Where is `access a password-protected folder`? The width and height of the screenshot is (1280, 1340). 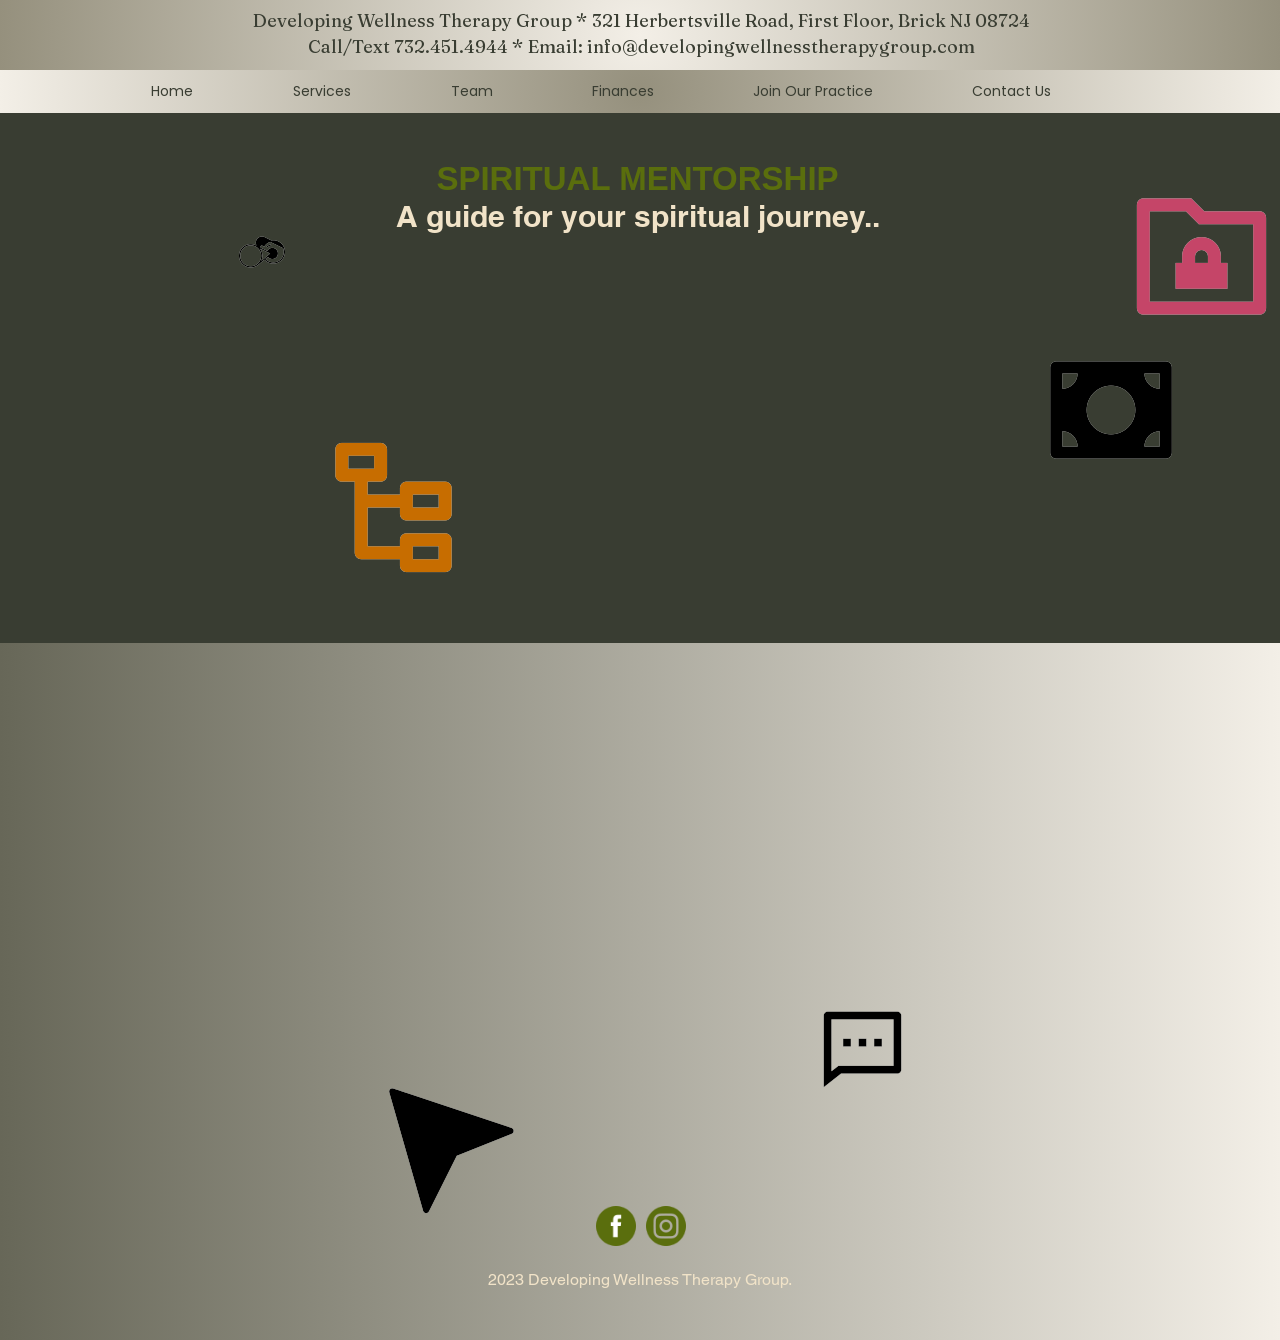
access a password-protected folder is located at coordinates (1201, 256).